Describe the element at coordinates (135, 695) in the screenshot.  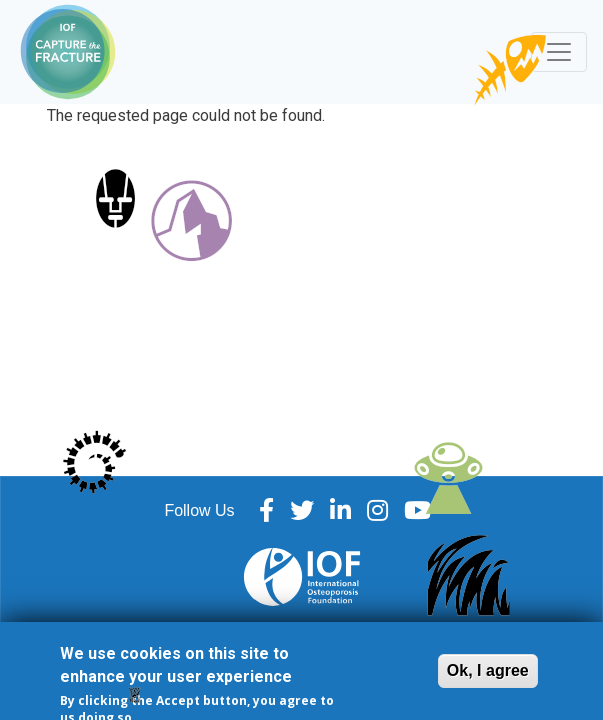
I see `represents a forest spirit or nature character in a game` at that location.